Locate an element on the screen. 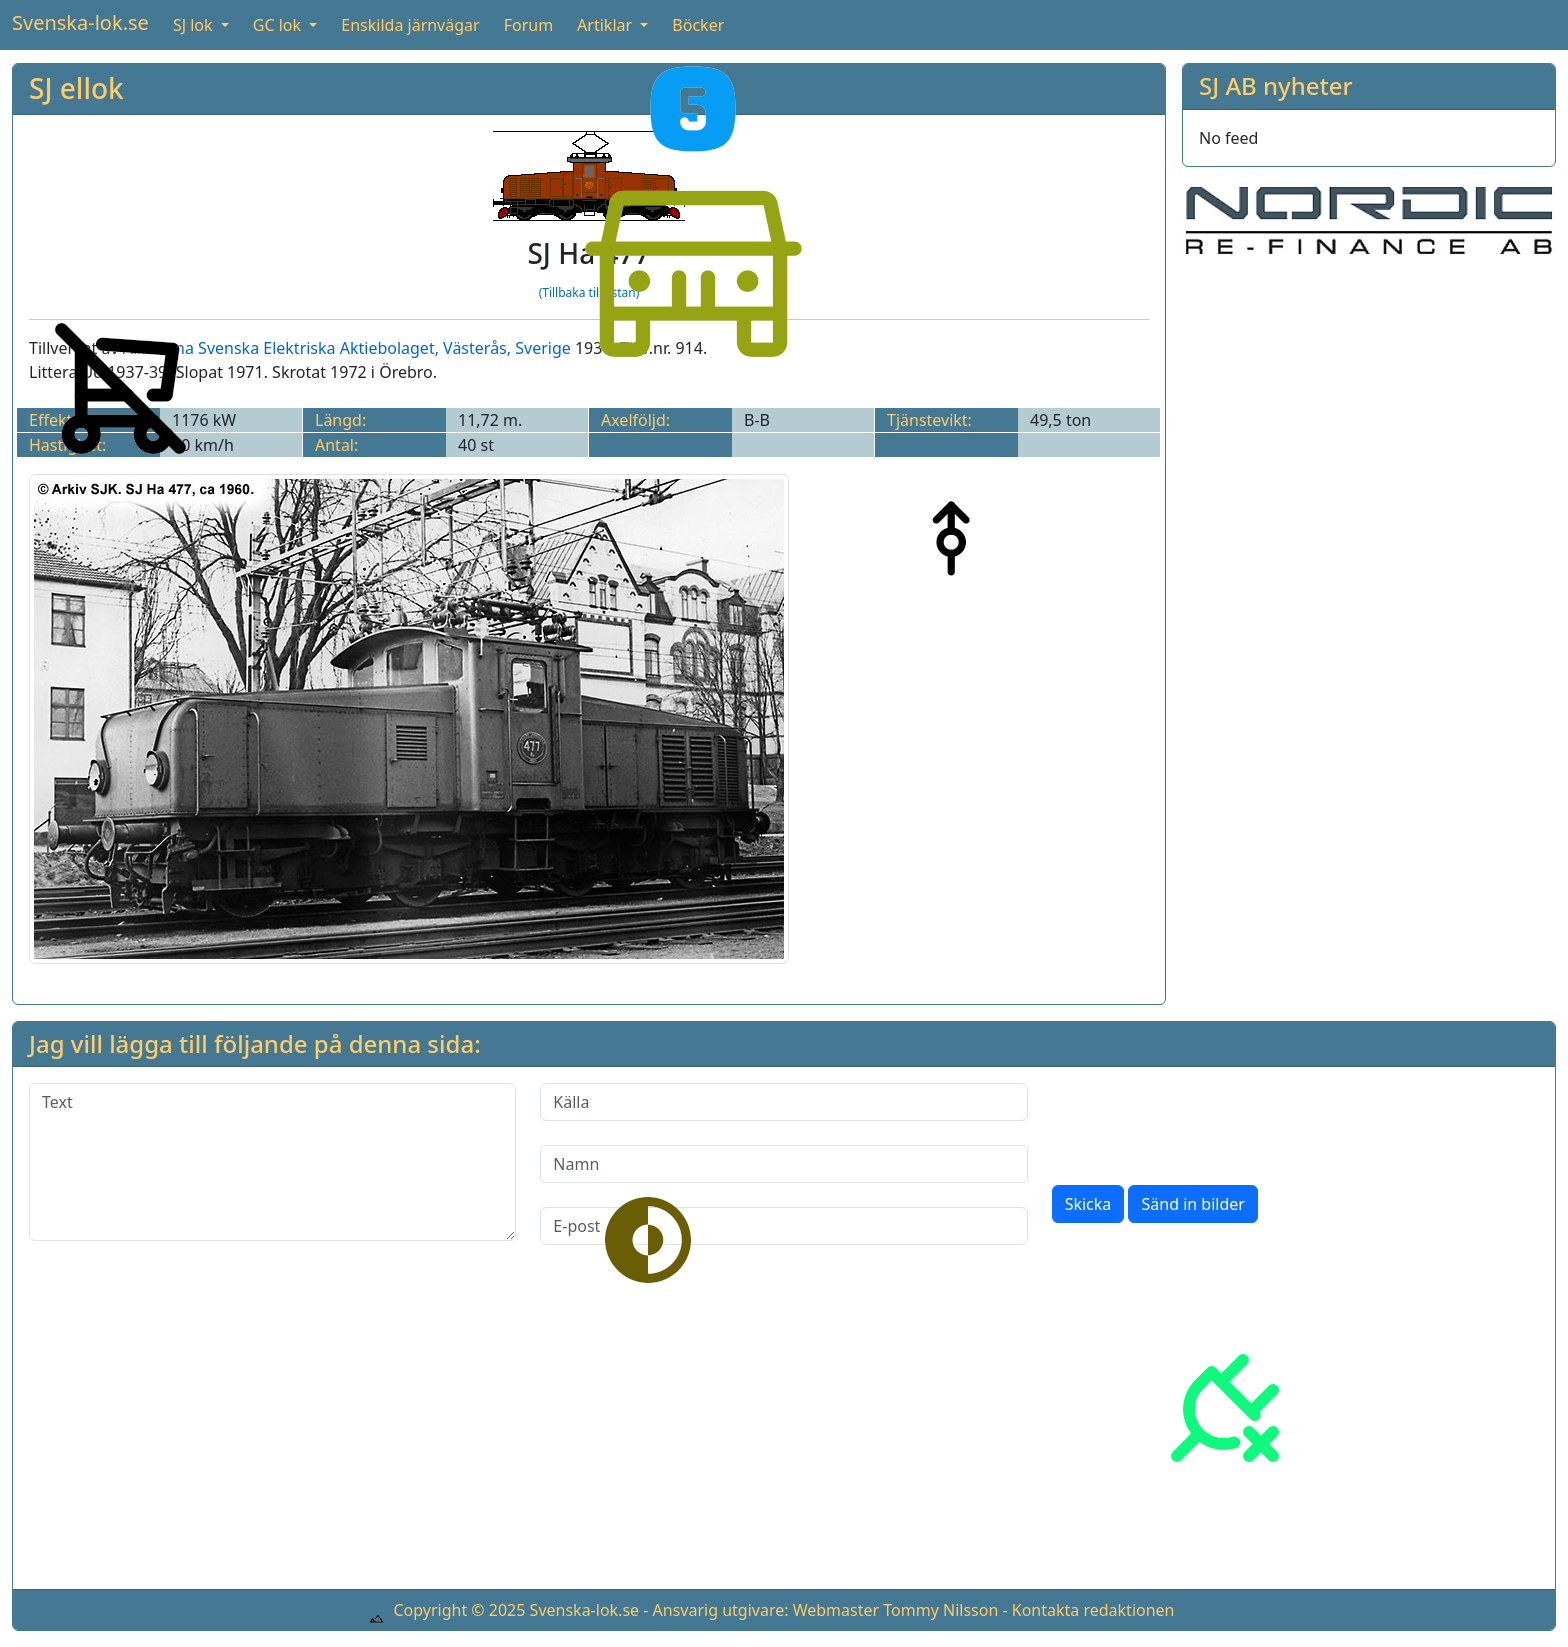 This screenshot has height=1647, width=1568. indicates step 5 in a numbered sequence is located at coordinates (693, 109).